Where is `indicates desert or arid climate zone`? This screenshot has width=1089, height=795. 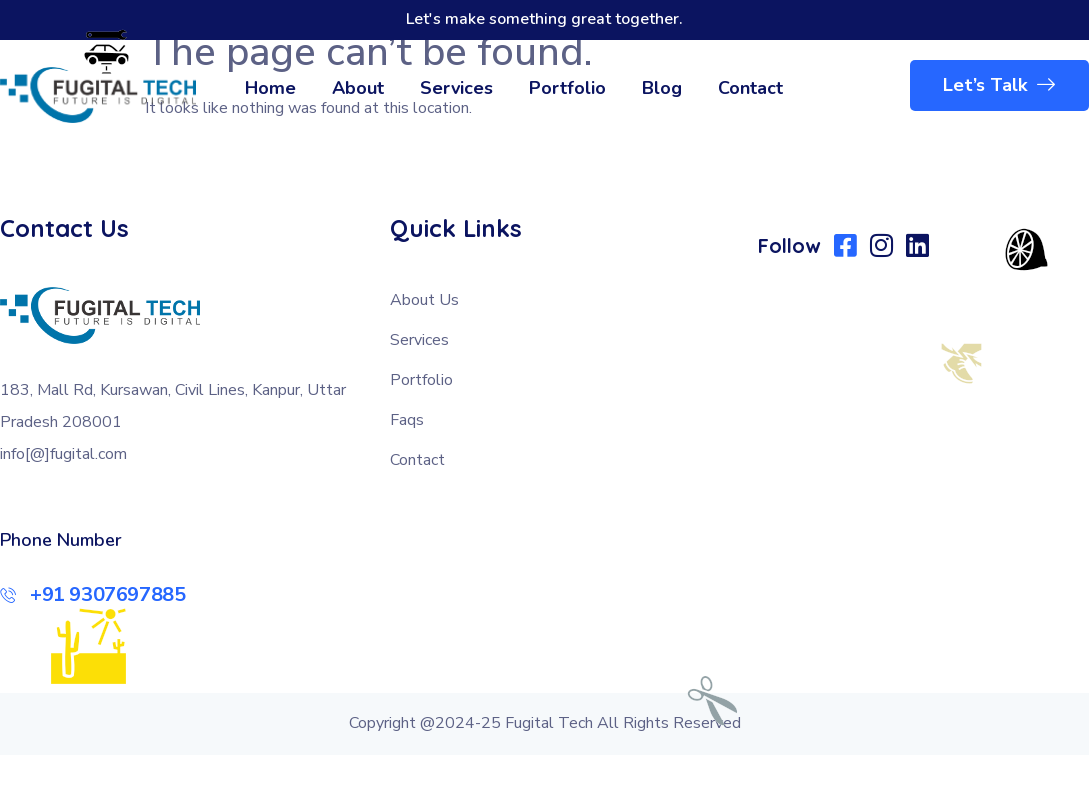
indicates desert or arid climate zone is located at coordinates (88, 646).